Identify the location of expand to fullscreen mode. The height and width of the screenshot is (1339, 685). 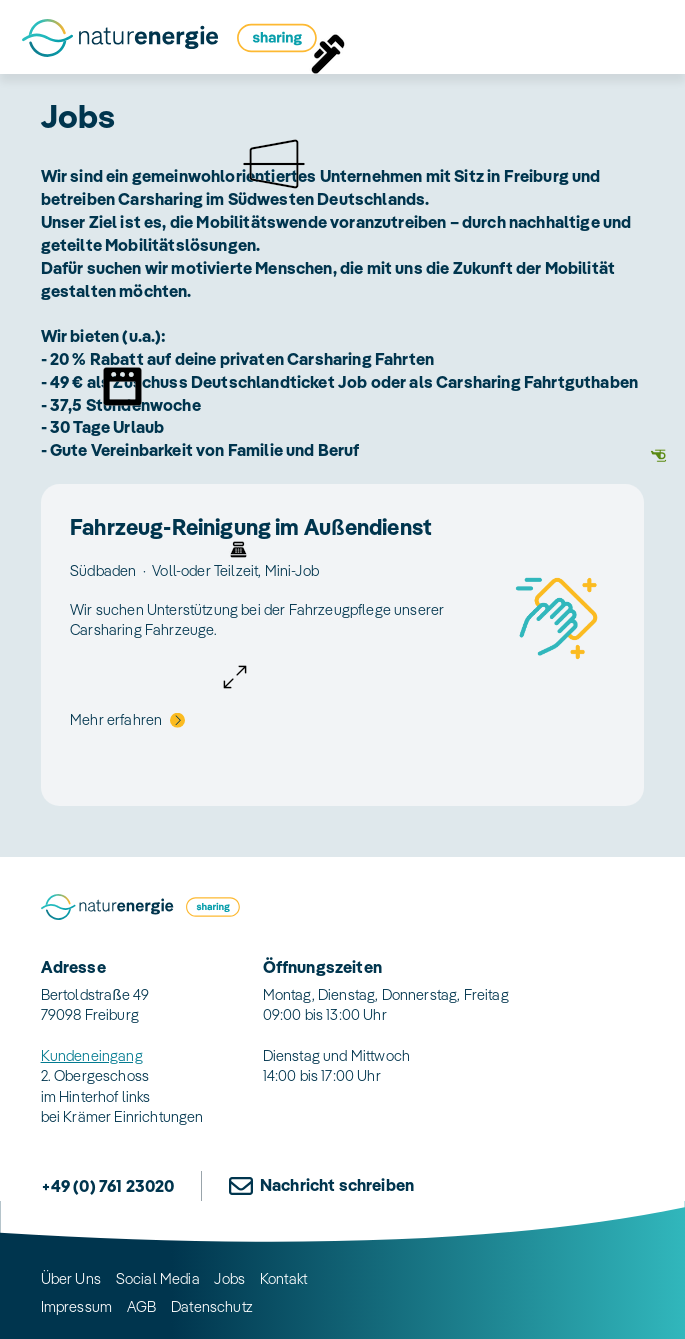
(235, 677).